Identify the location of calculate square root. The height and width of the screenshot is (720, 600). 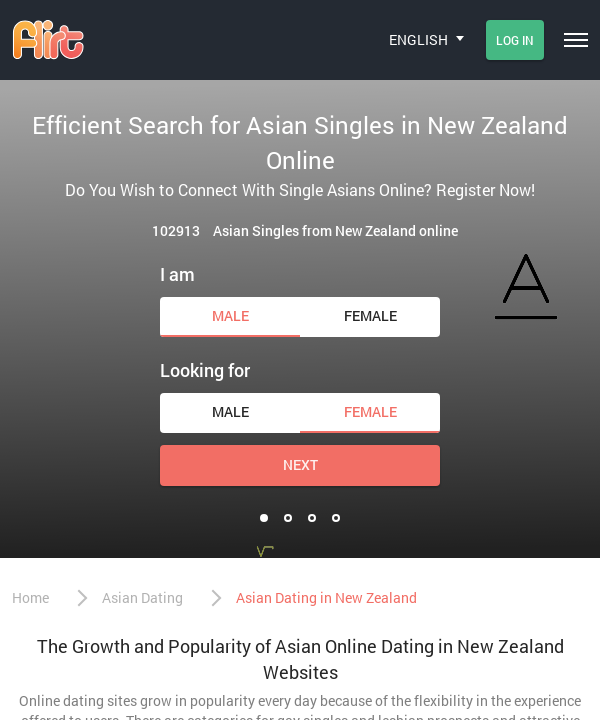
(264, 550).